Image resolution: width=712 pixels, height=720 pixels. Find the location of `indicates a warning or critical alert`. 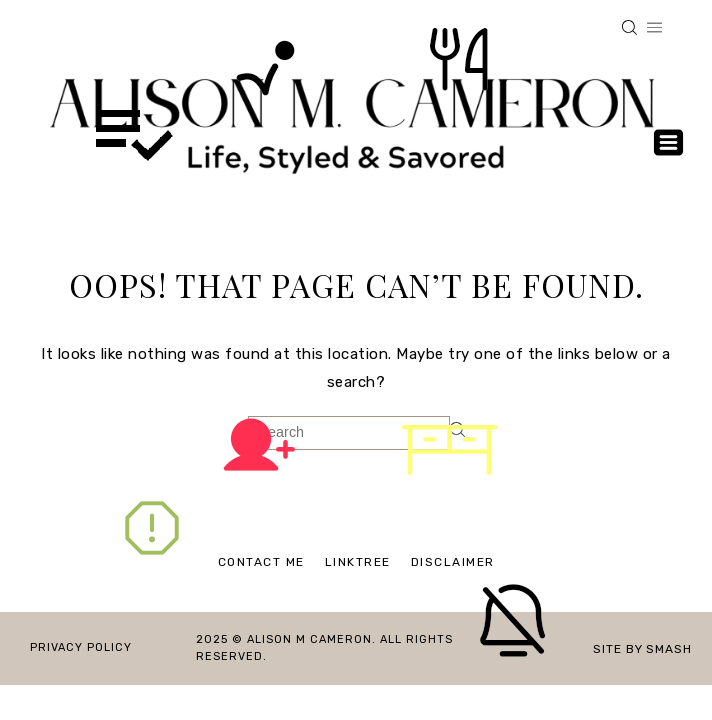

indicates a warning or critical alert is located at coordinates (152, 528).